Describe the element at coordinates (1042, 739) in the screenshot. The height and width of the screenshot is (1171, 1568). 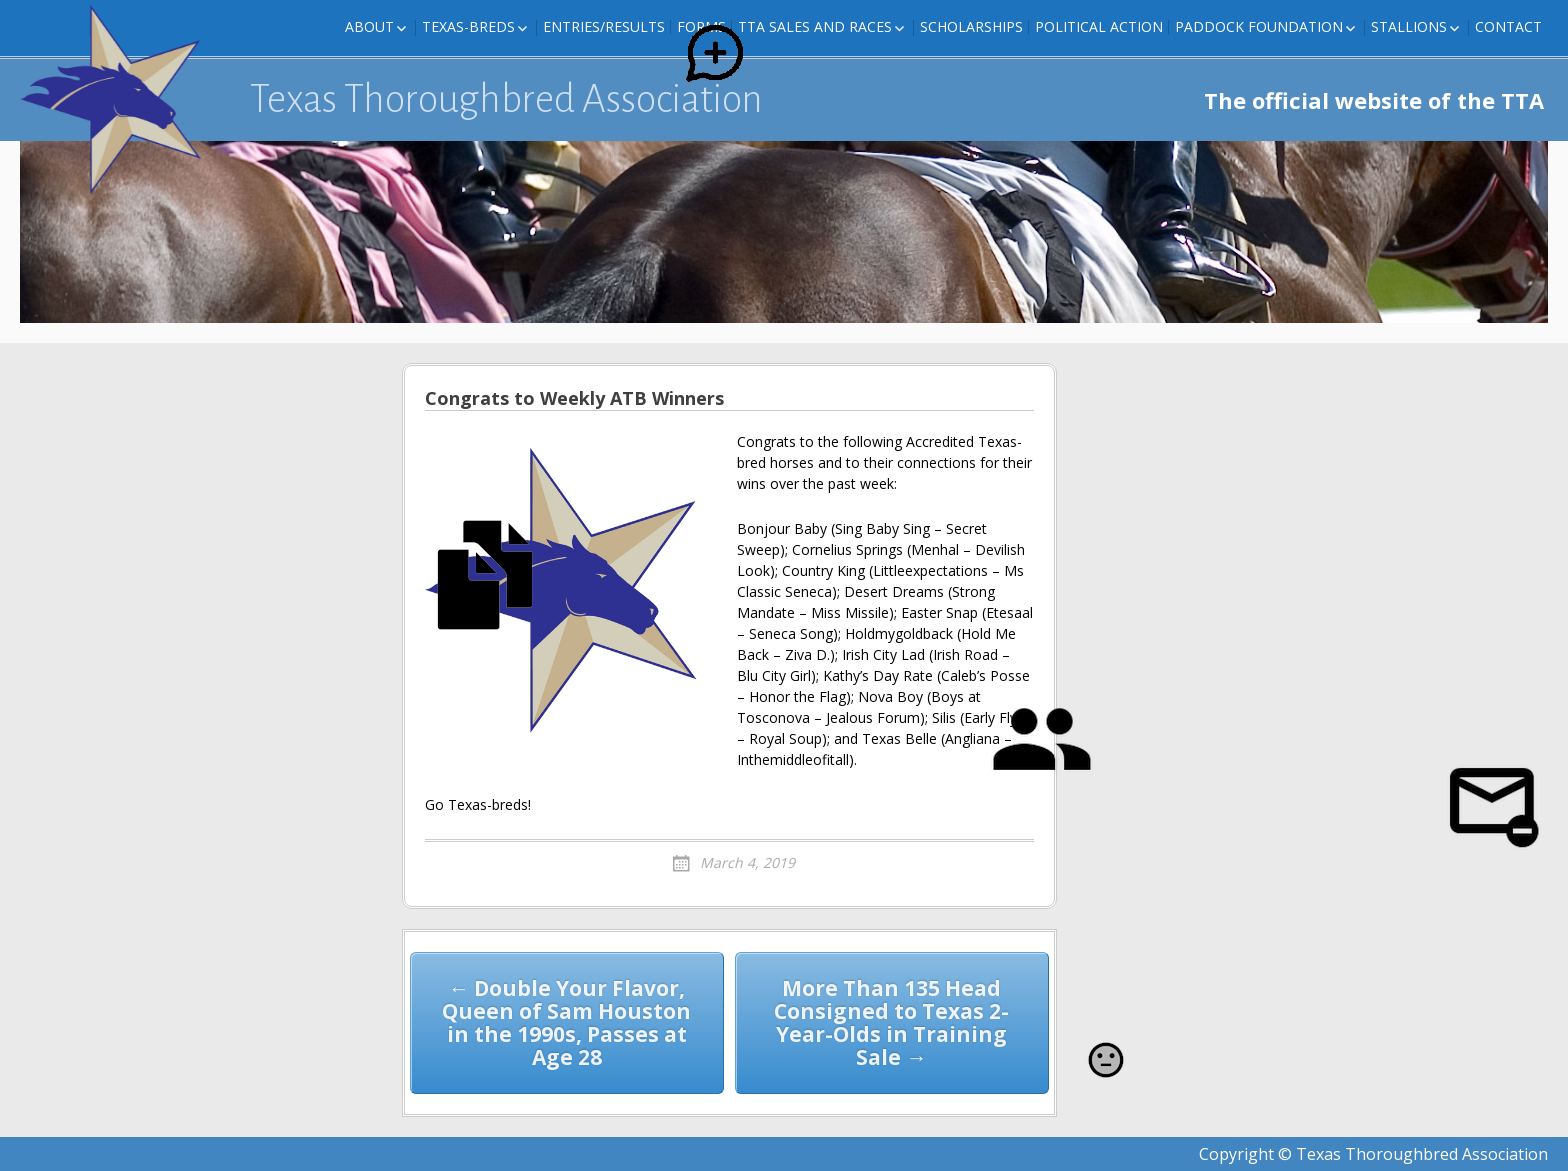
I see `view contacts or people list` at that location.